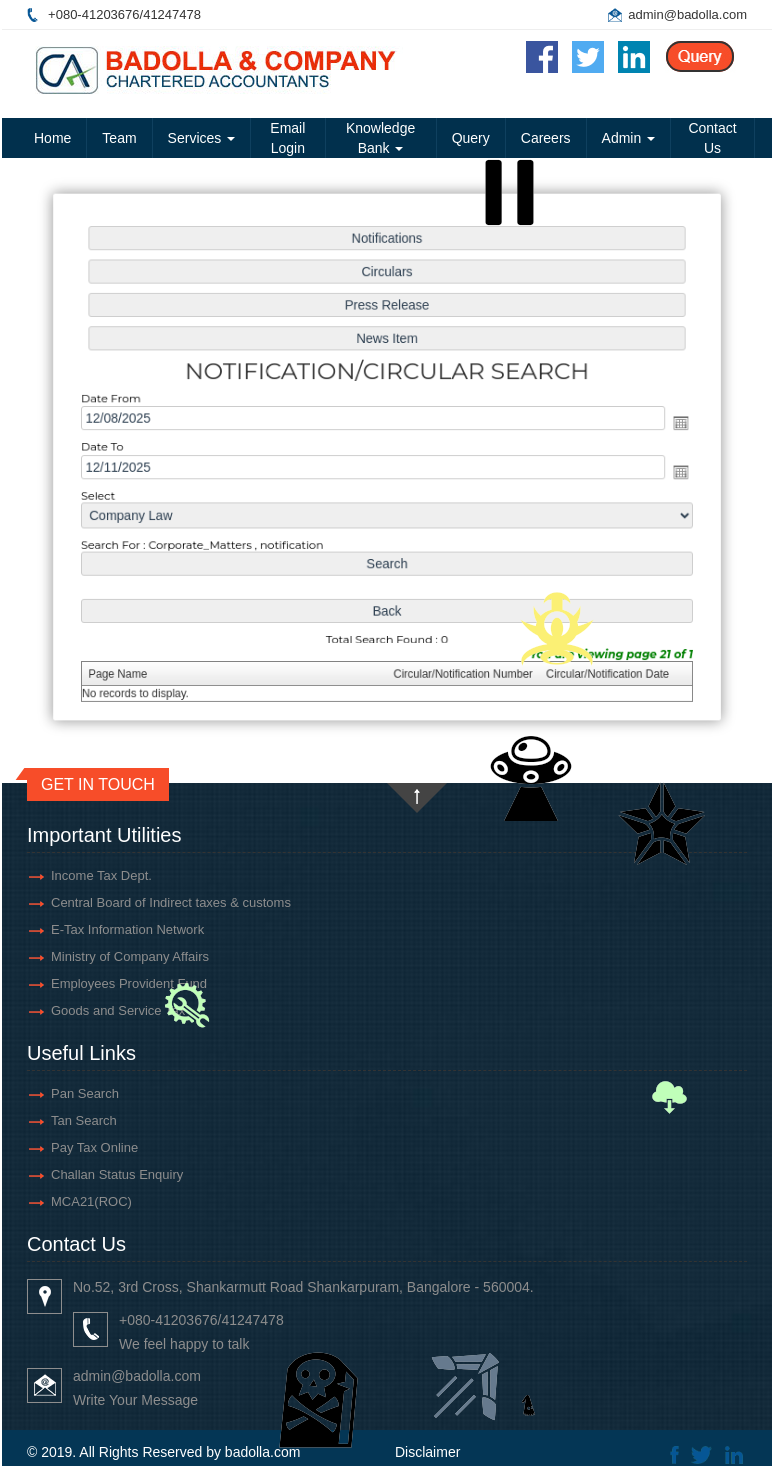 This screenshot has width=774, height=1466. I want to click on select cultist character class, so click(528, 1405).